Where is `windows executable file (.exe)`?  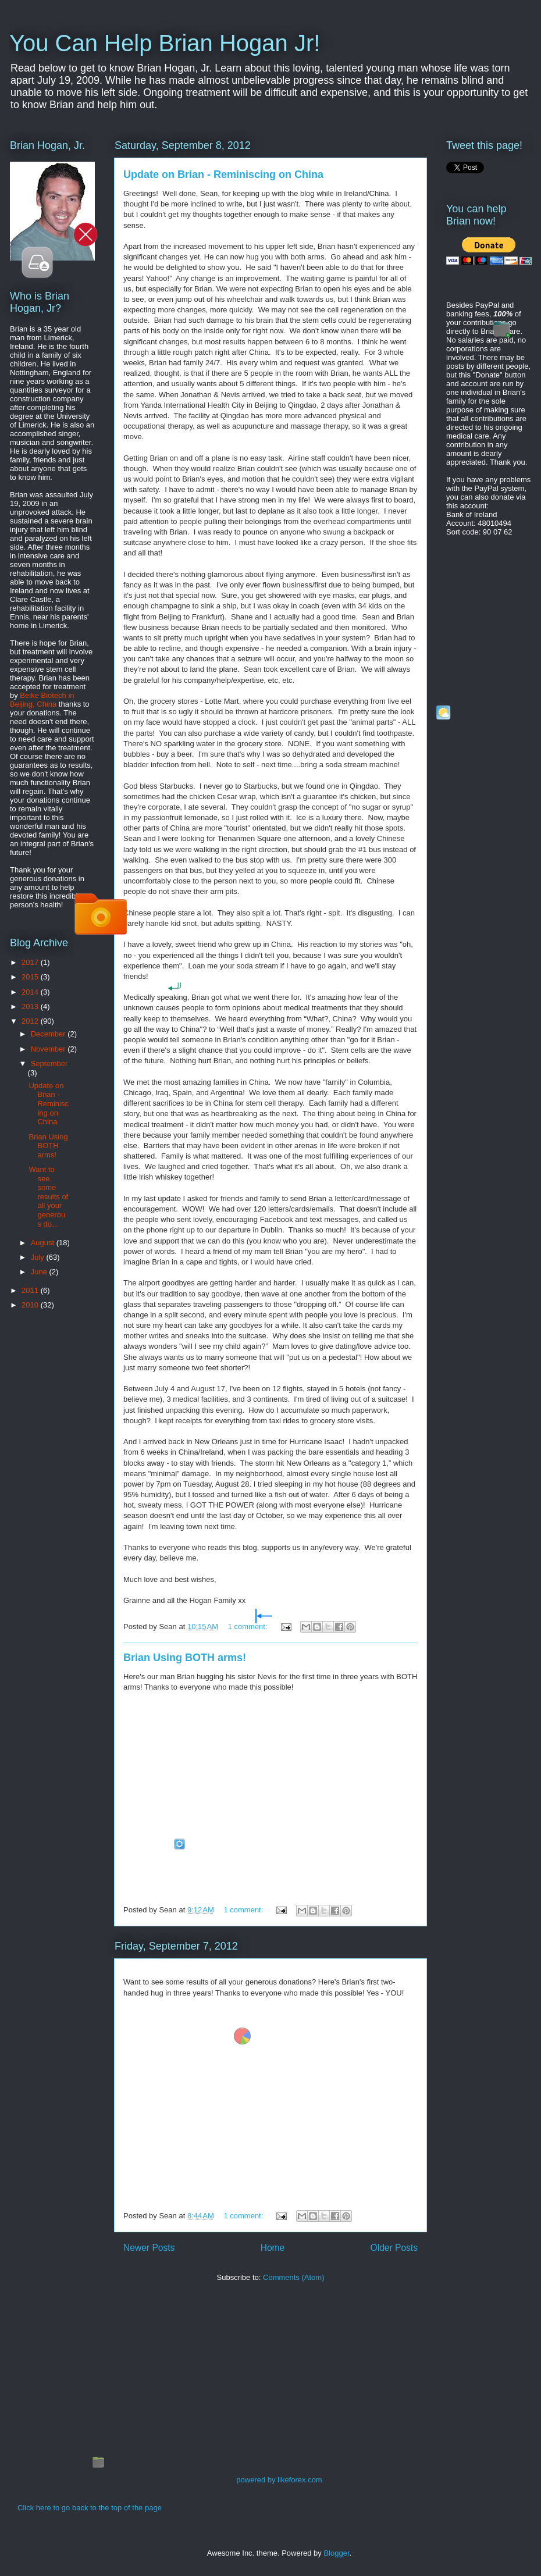 windows executable file (.exe) is located at coordinates (179, 1844).